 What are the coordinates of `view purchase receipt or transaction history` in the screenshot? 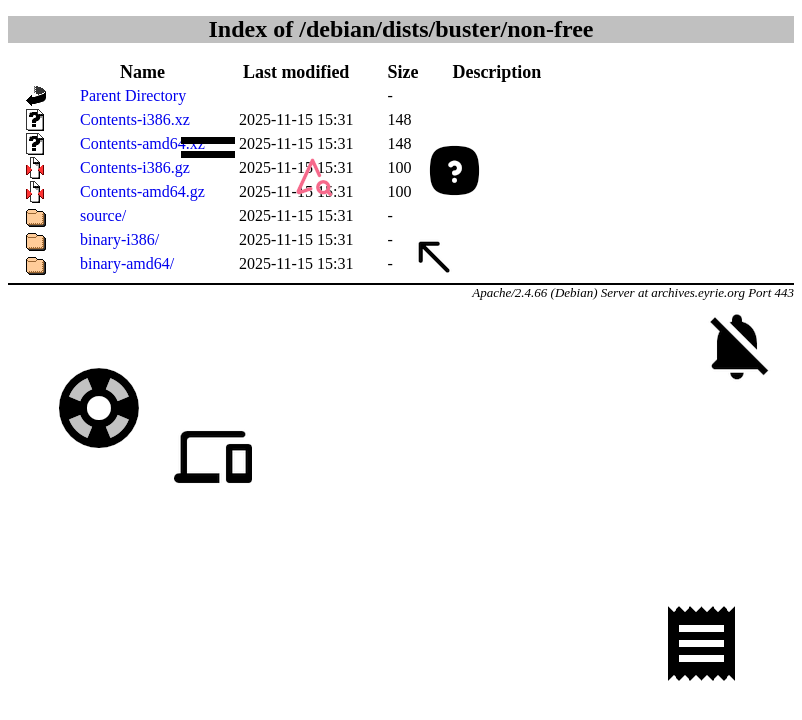 It's located at (701, 643).